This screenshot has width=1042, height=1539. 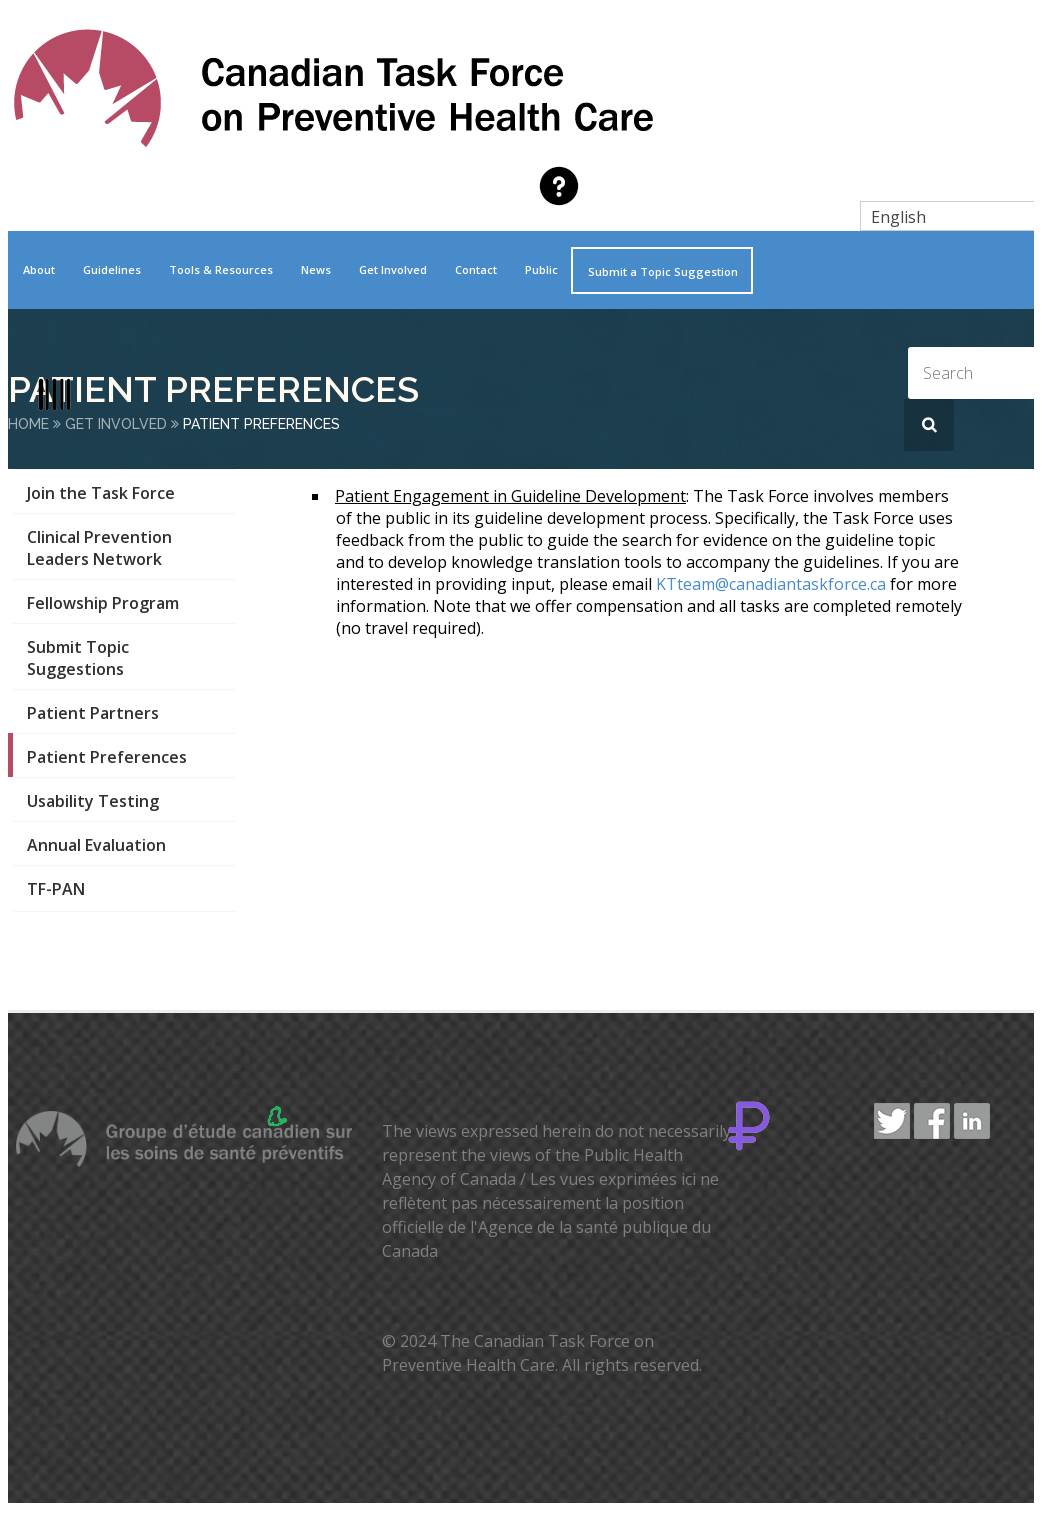 What do you see at coordinates (54, 394) in the screenshot?
I see `scan a barcode` at bounding box center [54, 394].